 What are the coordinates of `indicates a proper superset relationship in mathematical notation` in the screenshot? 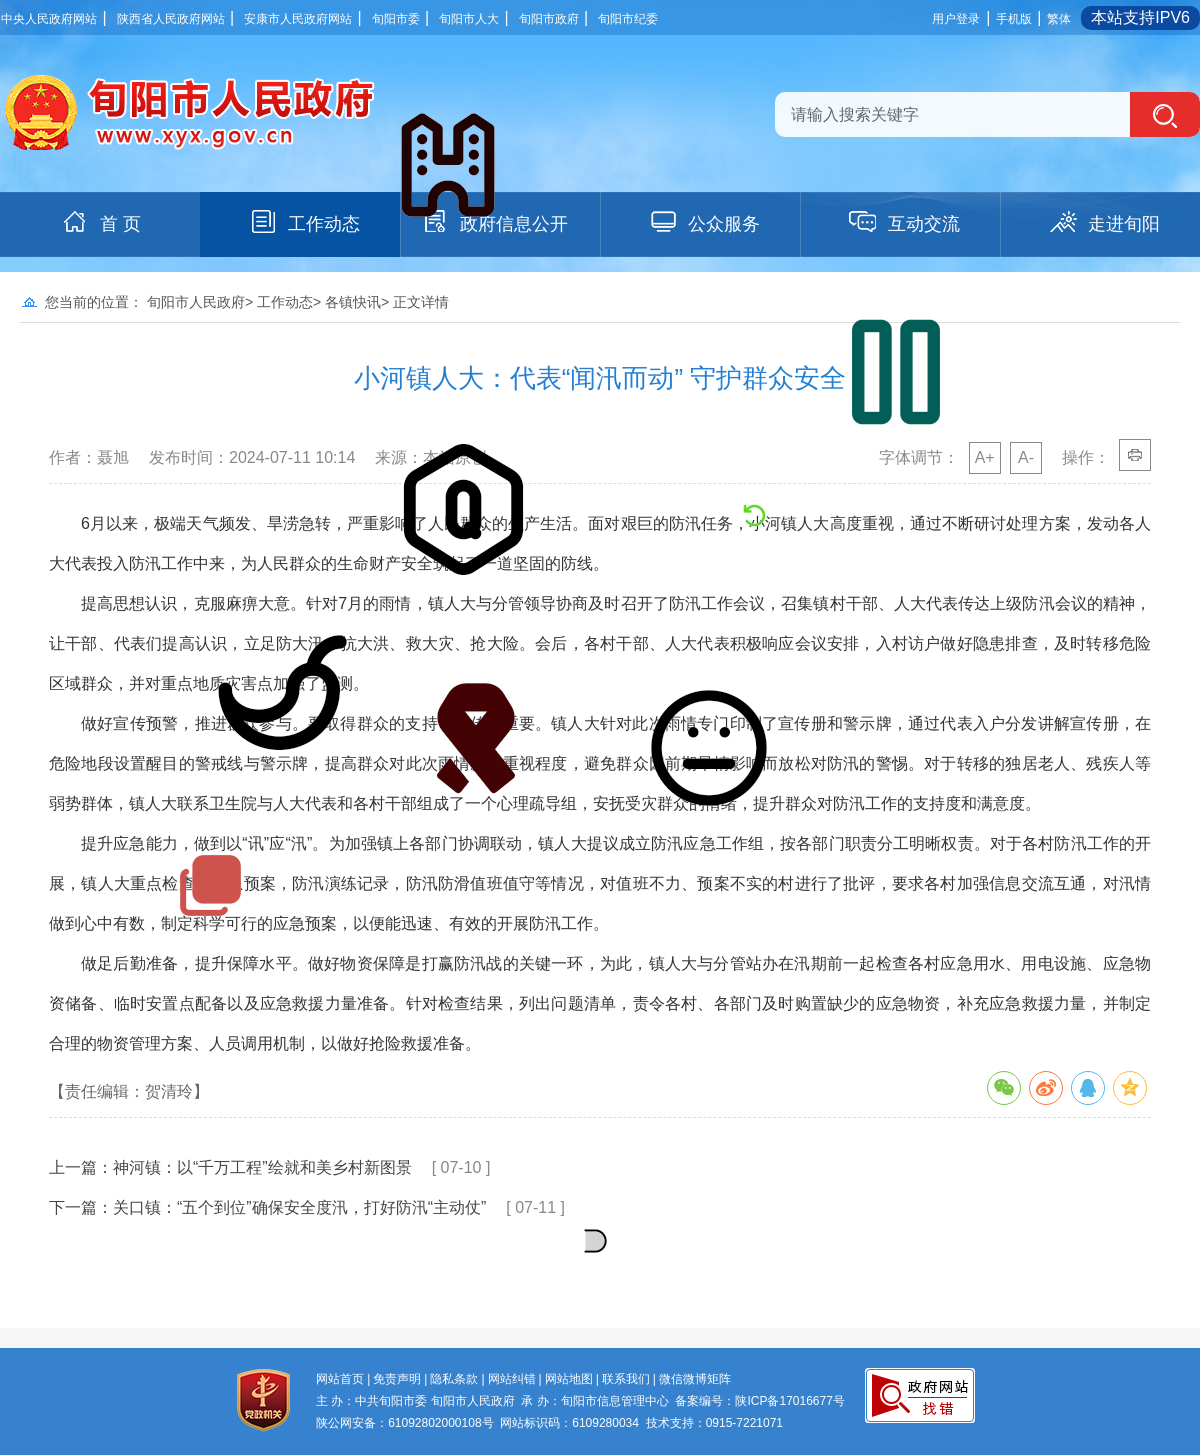 It's located at (594, 1241).